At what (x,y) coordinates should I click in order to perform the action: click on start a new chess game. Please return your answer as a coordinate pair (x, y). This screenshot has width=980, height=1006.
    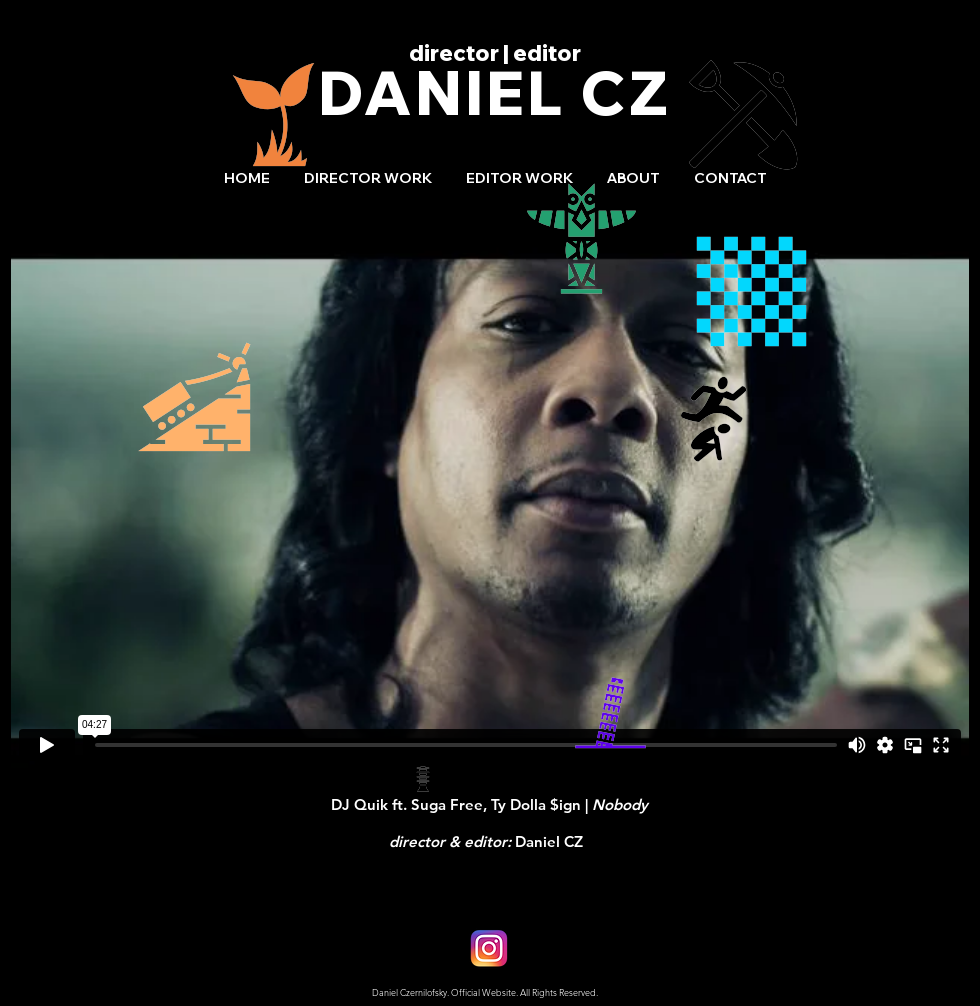
    Looking at the image, I should click on (751, 291).